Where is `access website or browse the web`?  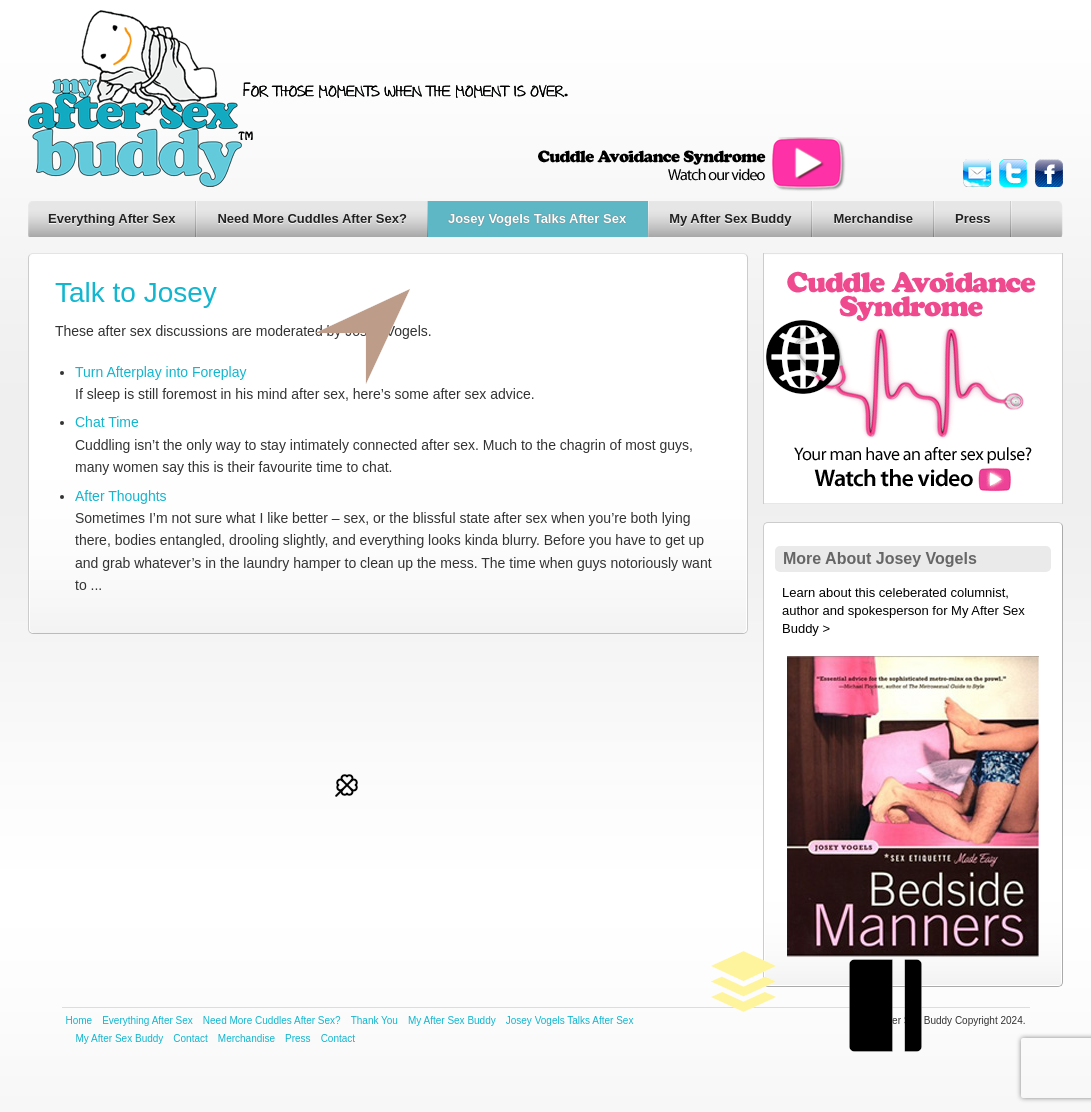
access website or browse the web is located at coordinates (803, 357).